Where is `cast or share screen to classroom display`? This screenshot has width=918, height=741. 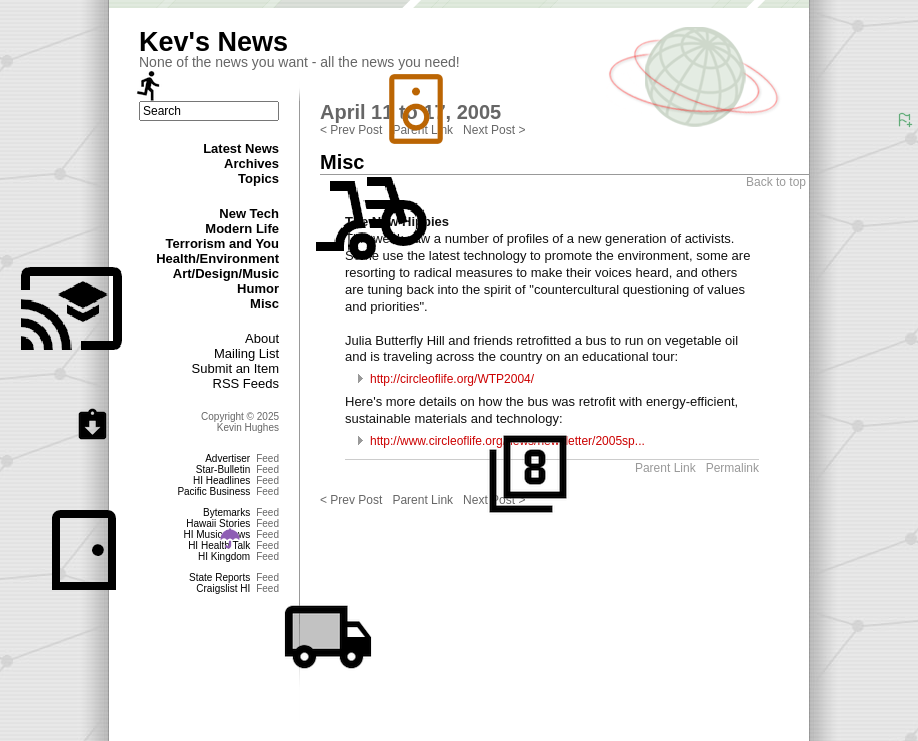 cast or share screen to classroom display is located at coordinates (71, 308).